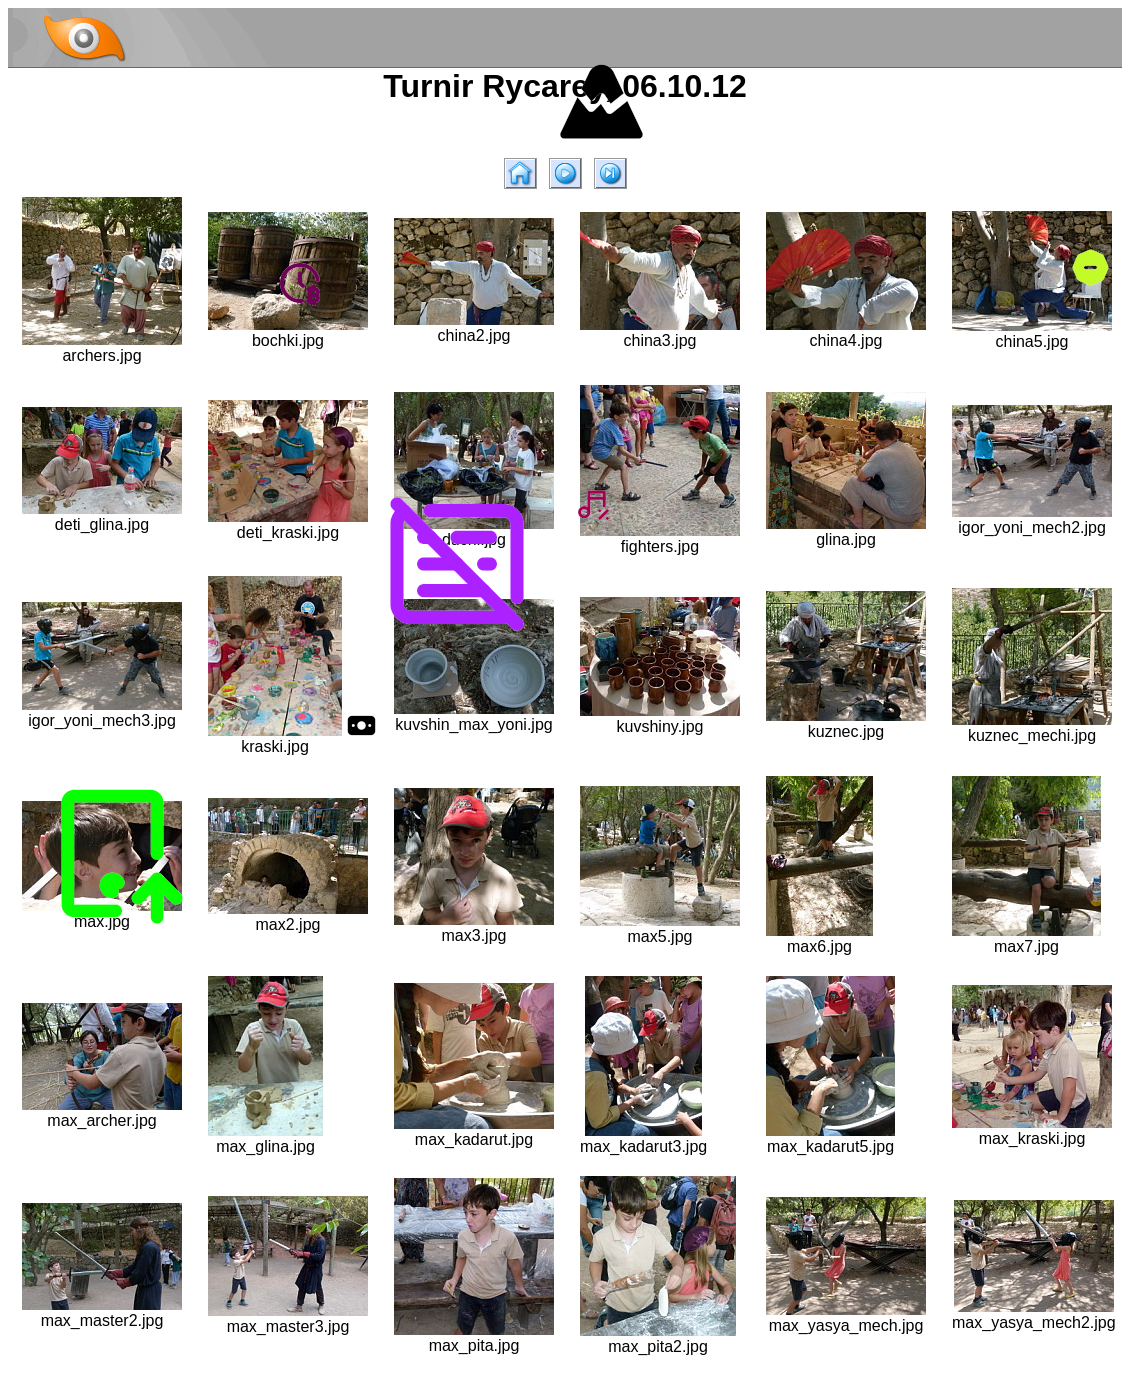  Describe the element at coordinates (457, 564) in the screenshot. I see `article or document unavailable` at that location.